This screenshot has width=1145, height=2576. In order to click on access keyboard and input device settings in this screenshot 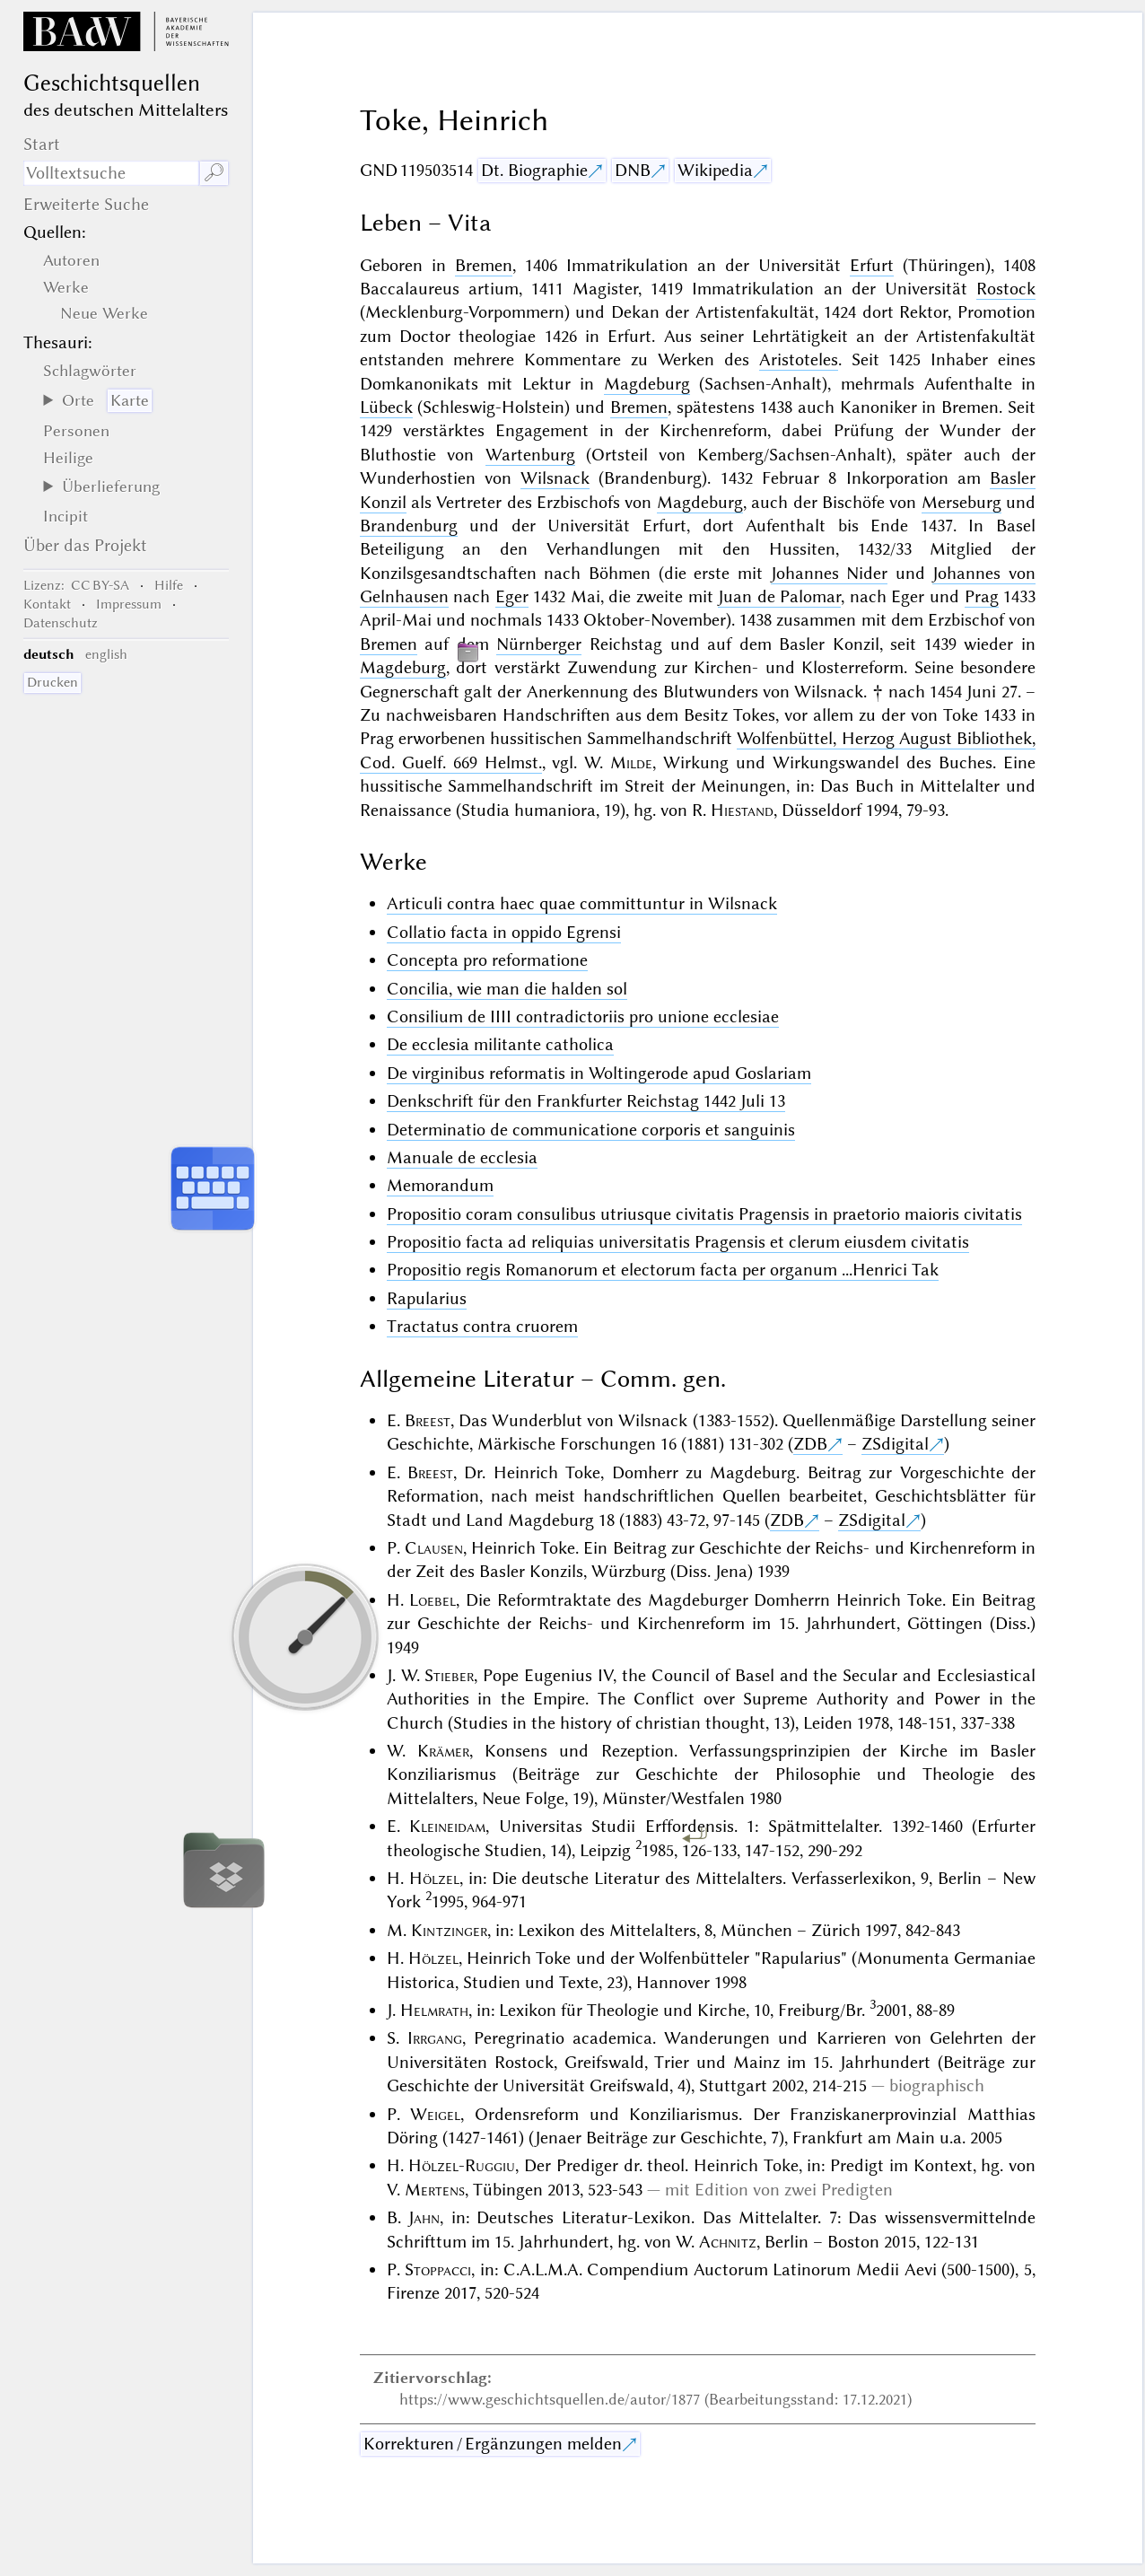, I will do `click(213, 1188)`.